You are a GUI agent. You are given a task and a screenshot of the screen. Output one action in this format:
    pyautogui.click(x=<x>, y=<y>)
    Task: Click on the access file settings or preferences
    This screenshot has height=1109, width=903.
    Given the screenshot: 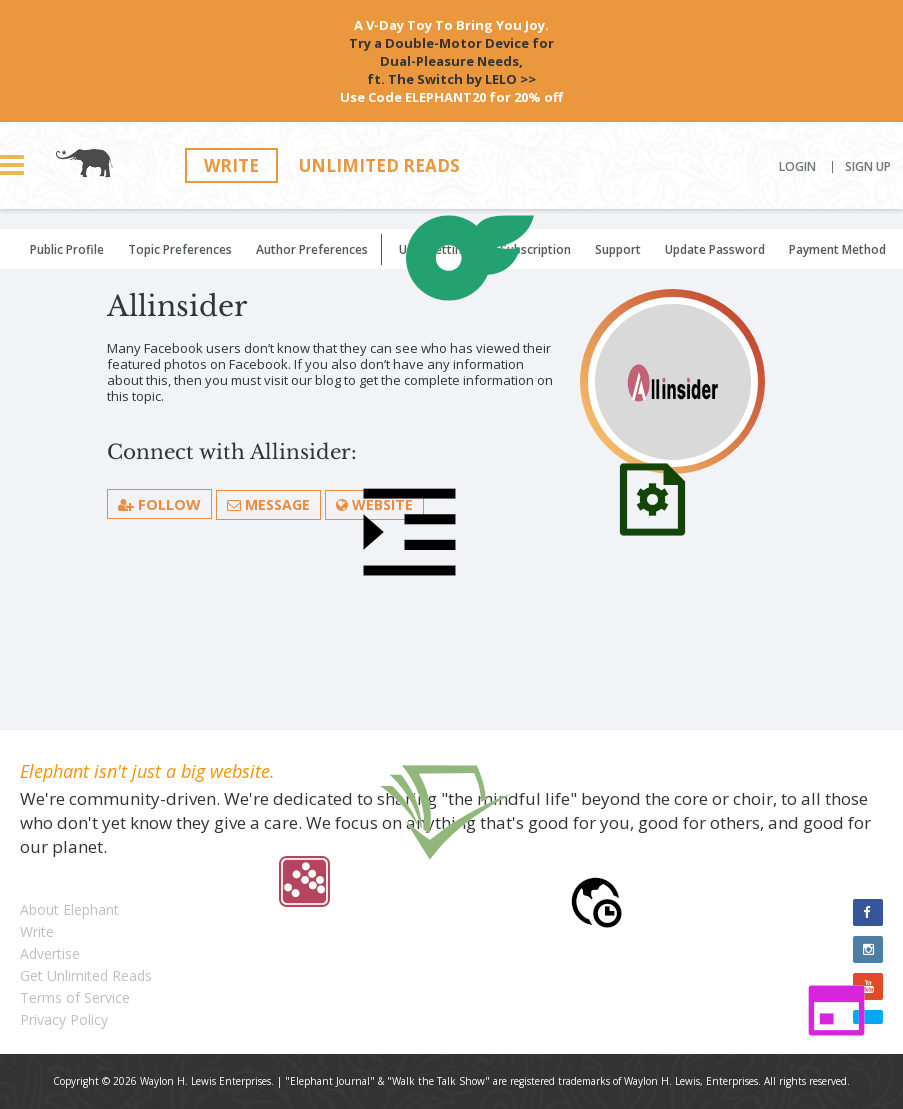 What is the action you would take?
    pyautogui.click(x=652, y=499)
    